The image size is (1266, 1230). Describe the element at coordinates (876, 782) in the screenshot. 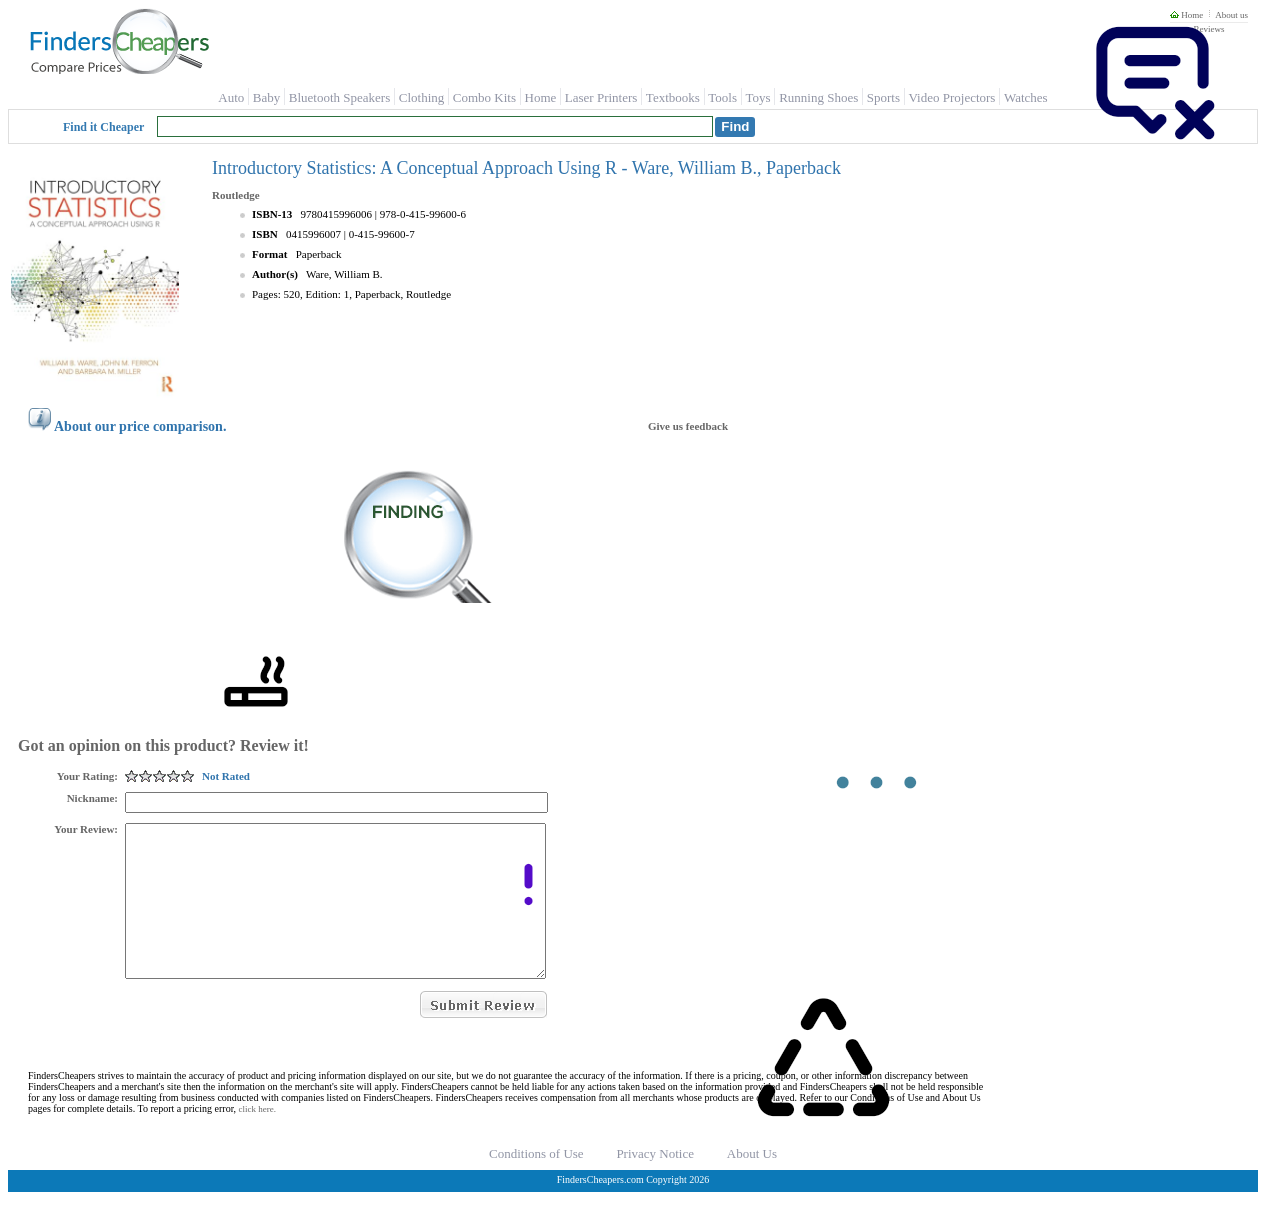

I see `open more options menu` at that location.